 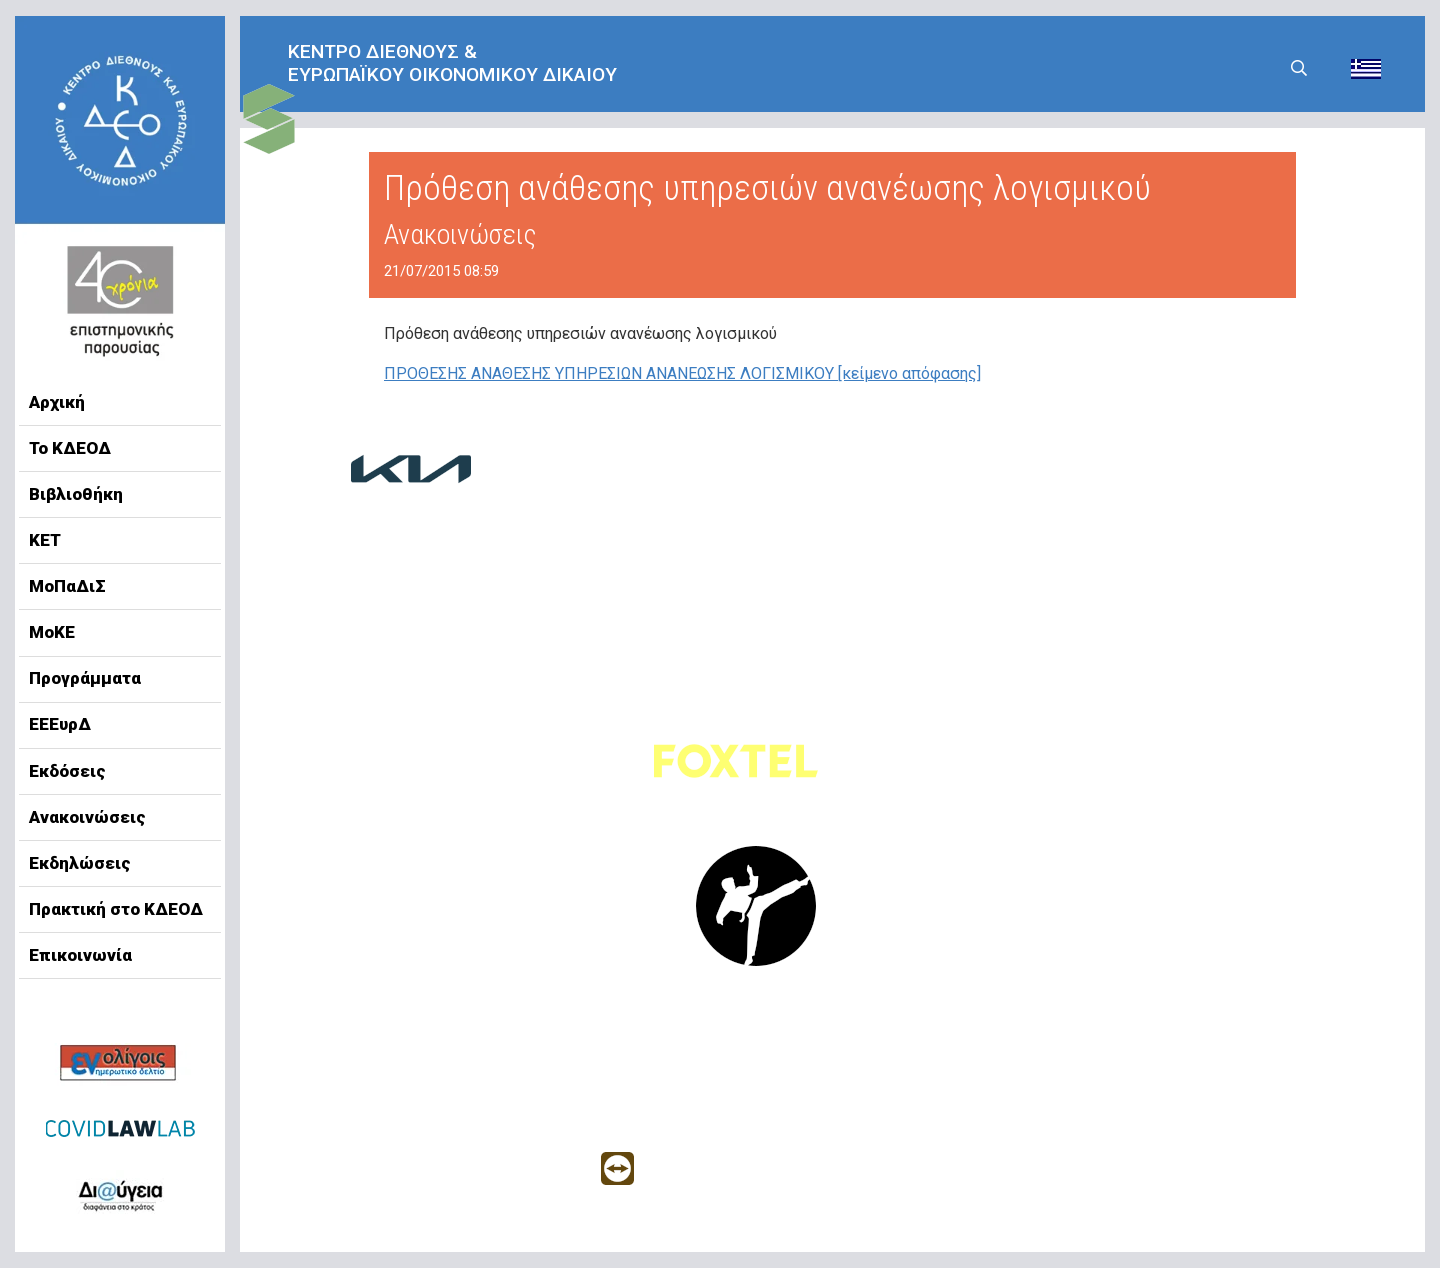 What do you see at coordinates (269, 119) in the screenshot?
I see `open Spark AR Studio application` at bounding box center [269, 119].